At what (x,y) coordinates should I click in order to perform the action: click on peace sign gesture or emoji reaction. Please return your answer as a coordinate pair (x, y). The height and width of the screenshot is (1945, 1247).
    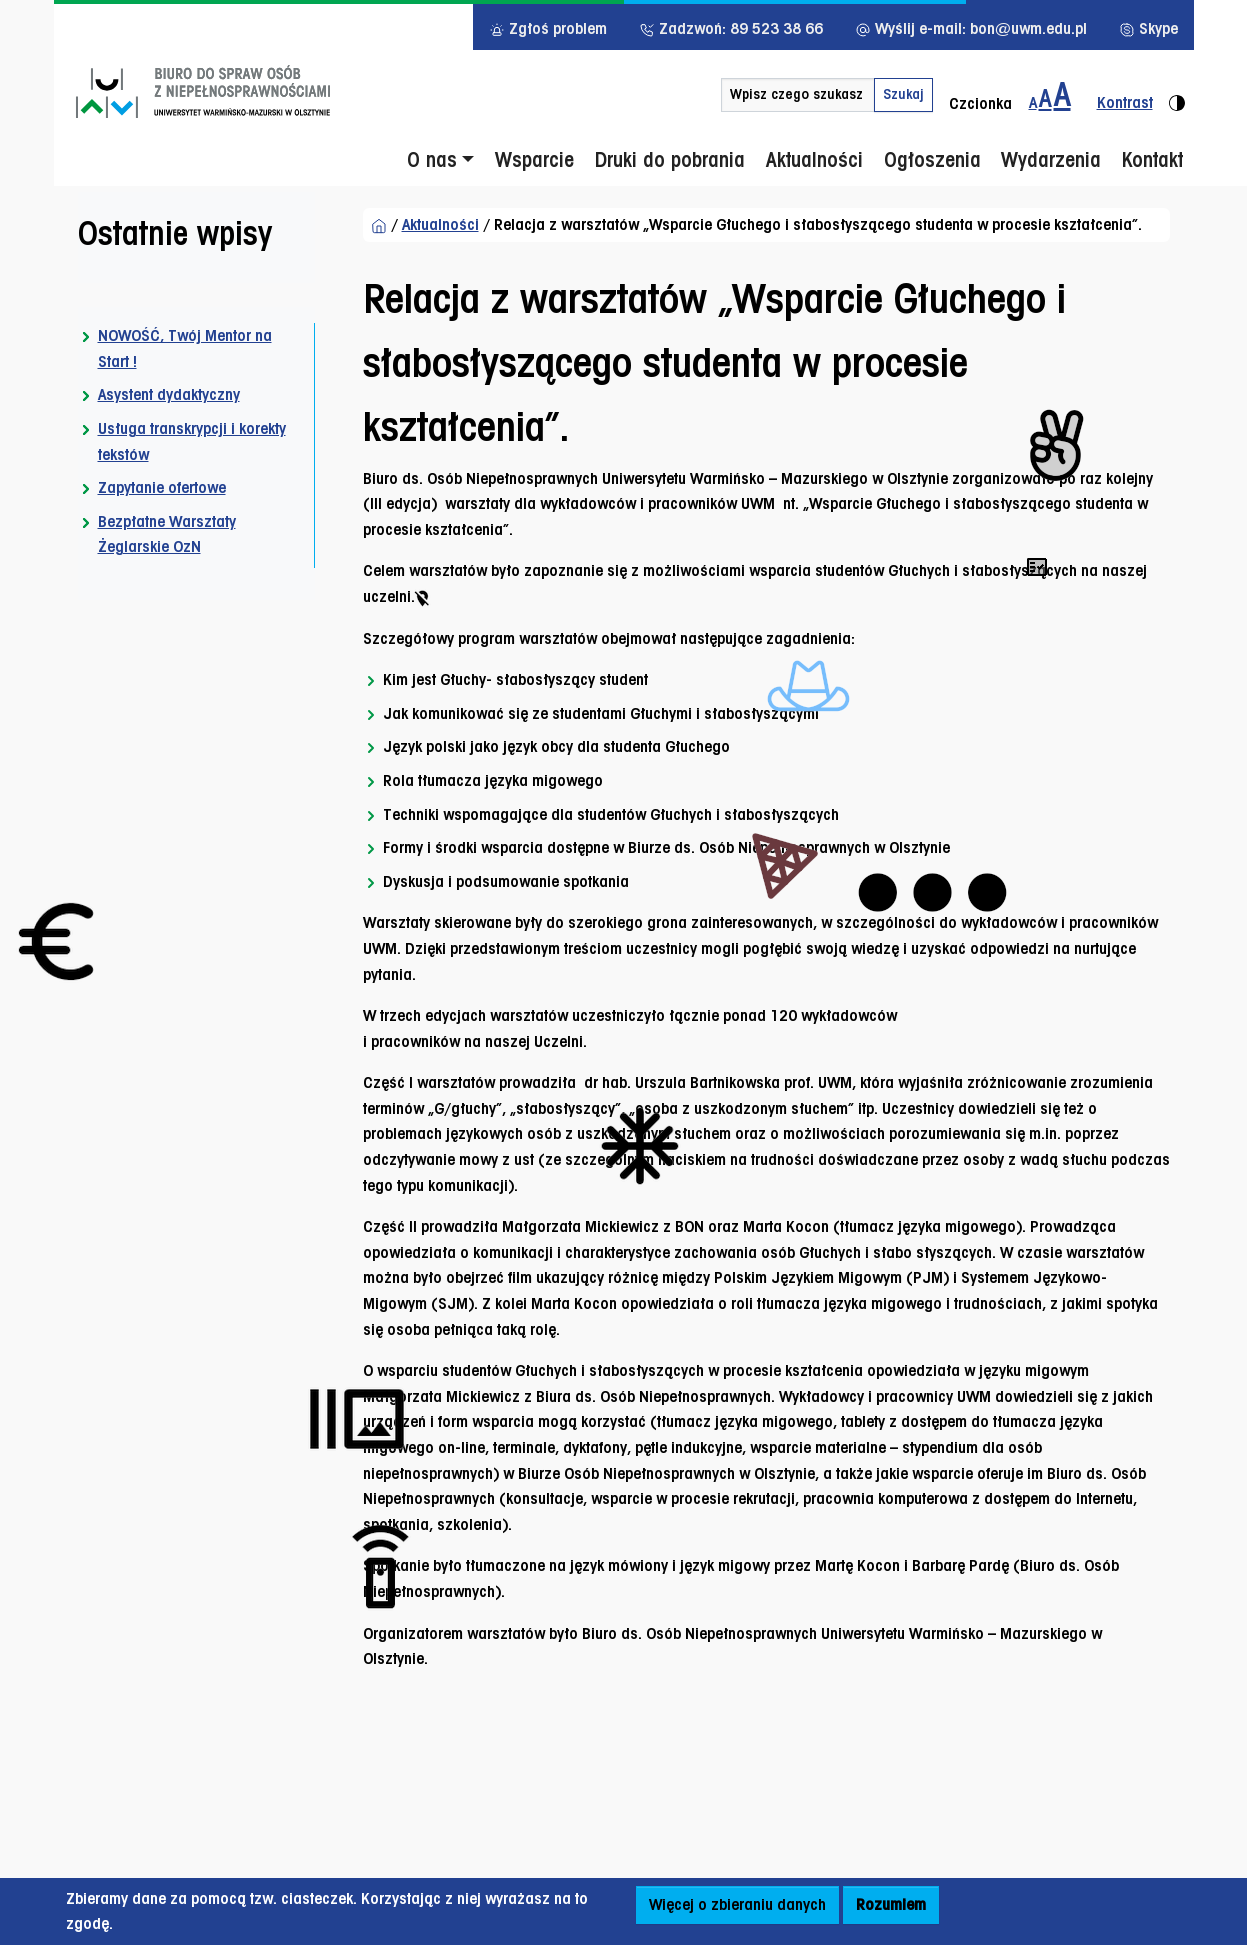
    Looking at the image, I should click on (1055, 445).